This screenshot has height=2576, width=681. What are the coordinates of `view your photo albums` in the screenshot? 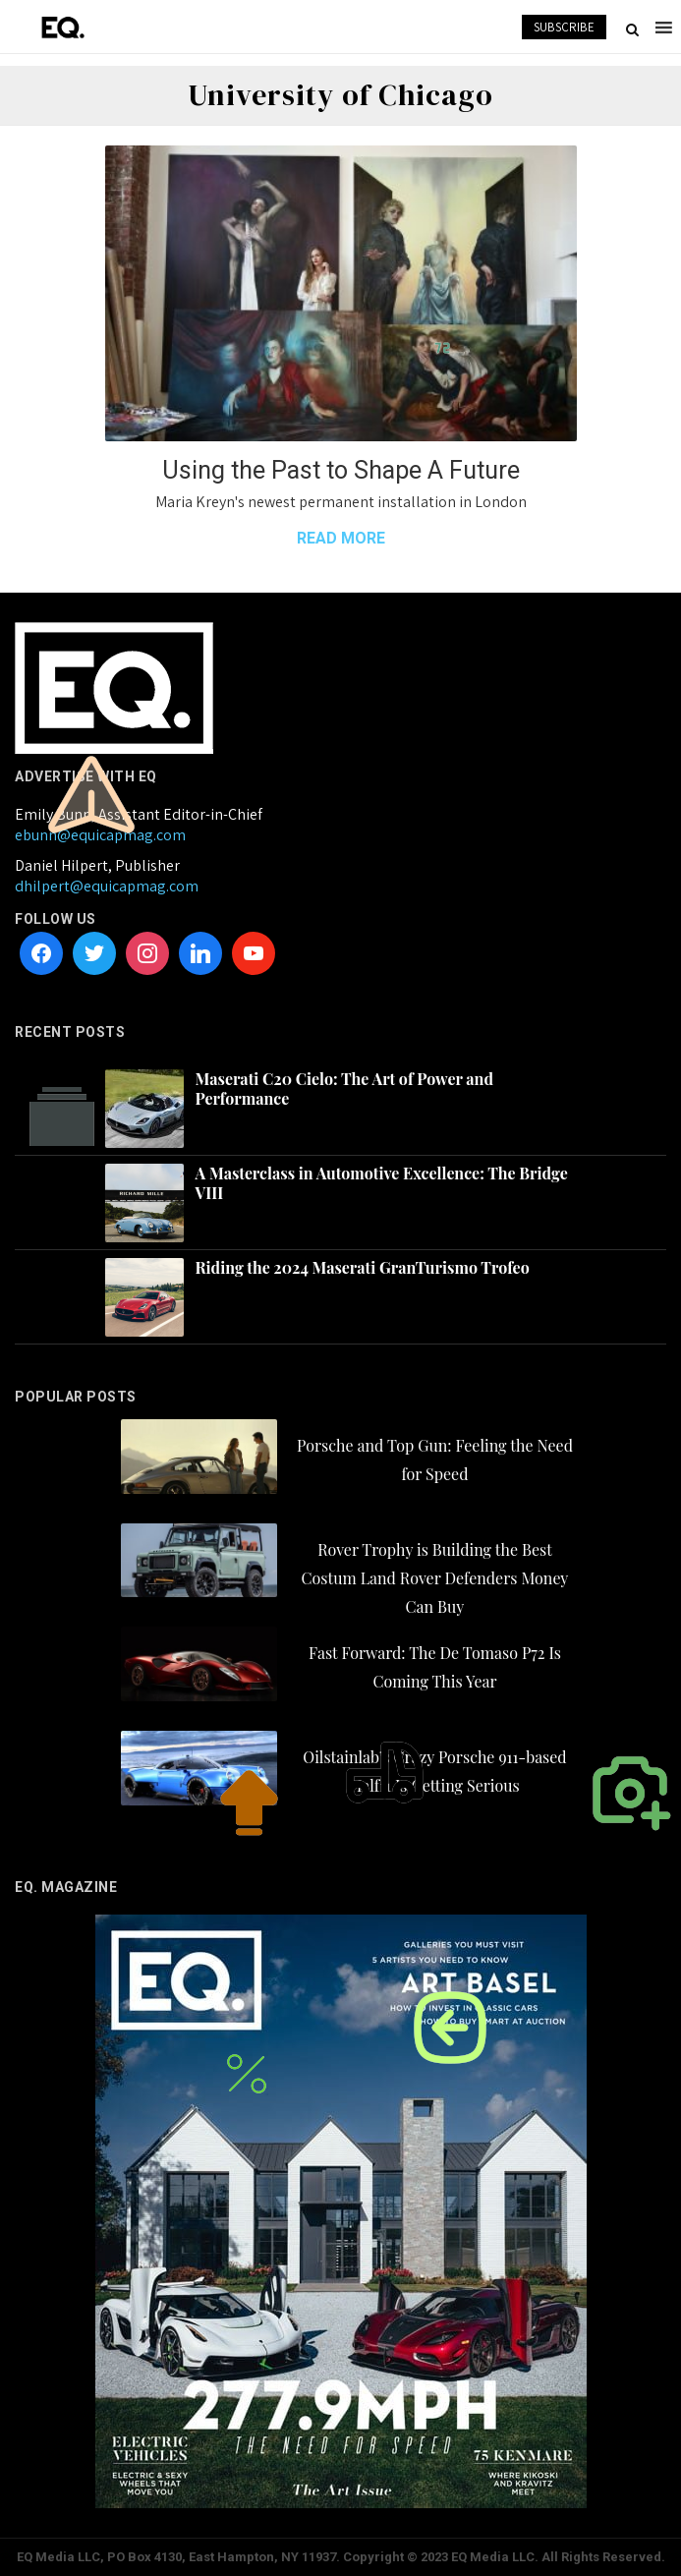 It's located at (62, 1116).